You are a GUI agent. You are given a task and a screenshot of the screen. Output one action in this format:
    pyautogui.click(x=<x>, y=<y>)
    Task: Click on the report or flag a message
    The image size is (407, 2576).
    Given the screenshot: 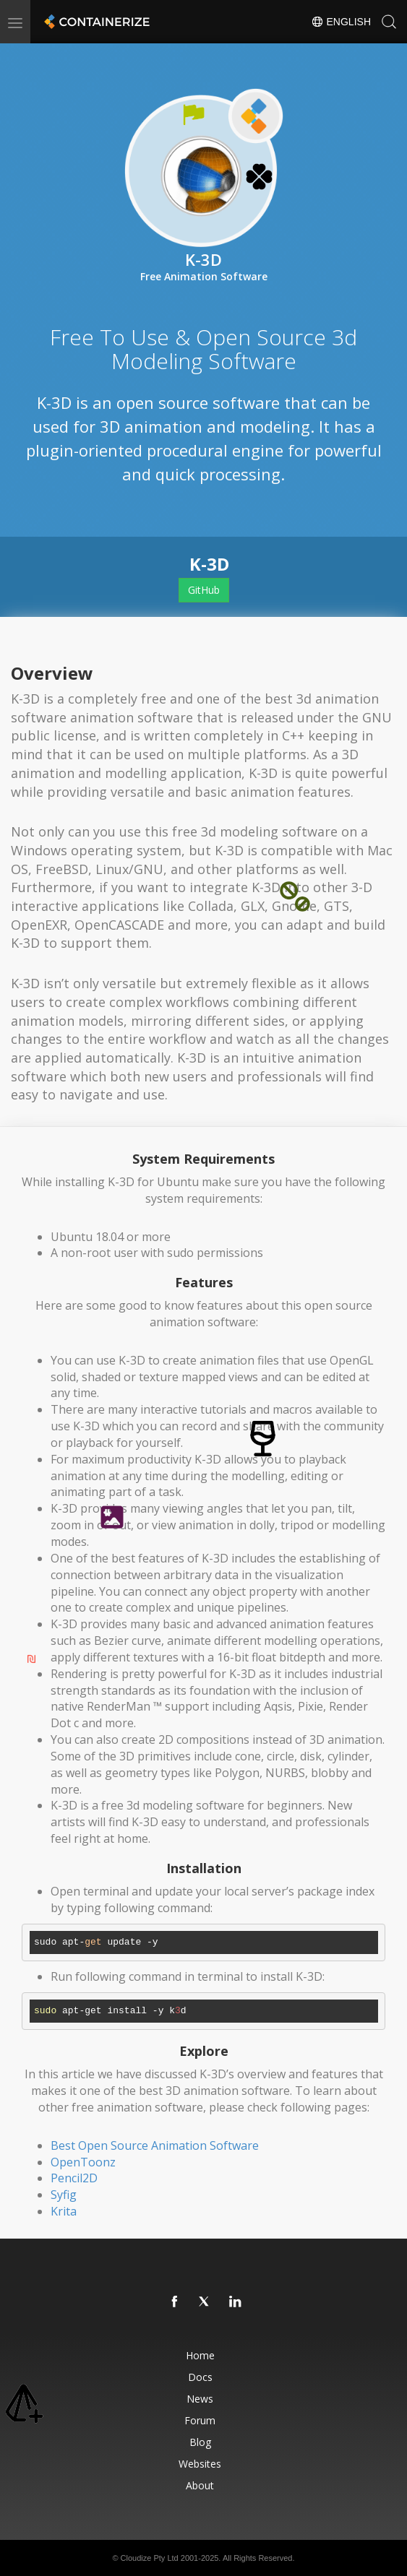 What is the action you would take?
    pyautogui.click(x=193, y=115)
    